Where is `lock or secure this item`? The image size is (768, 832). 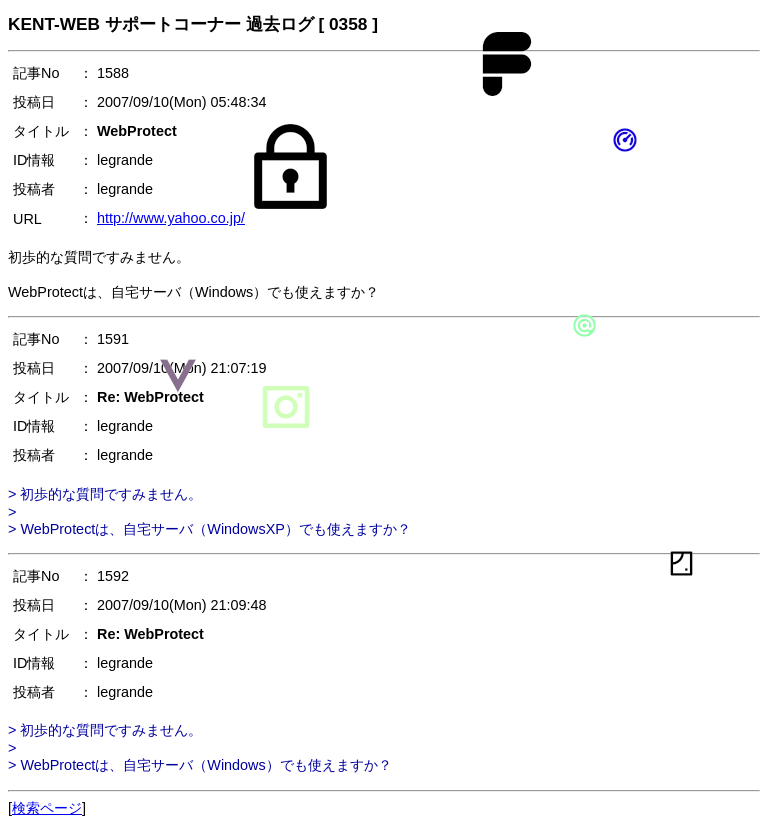 lock or secure this item is located at coordinates (290, 168).